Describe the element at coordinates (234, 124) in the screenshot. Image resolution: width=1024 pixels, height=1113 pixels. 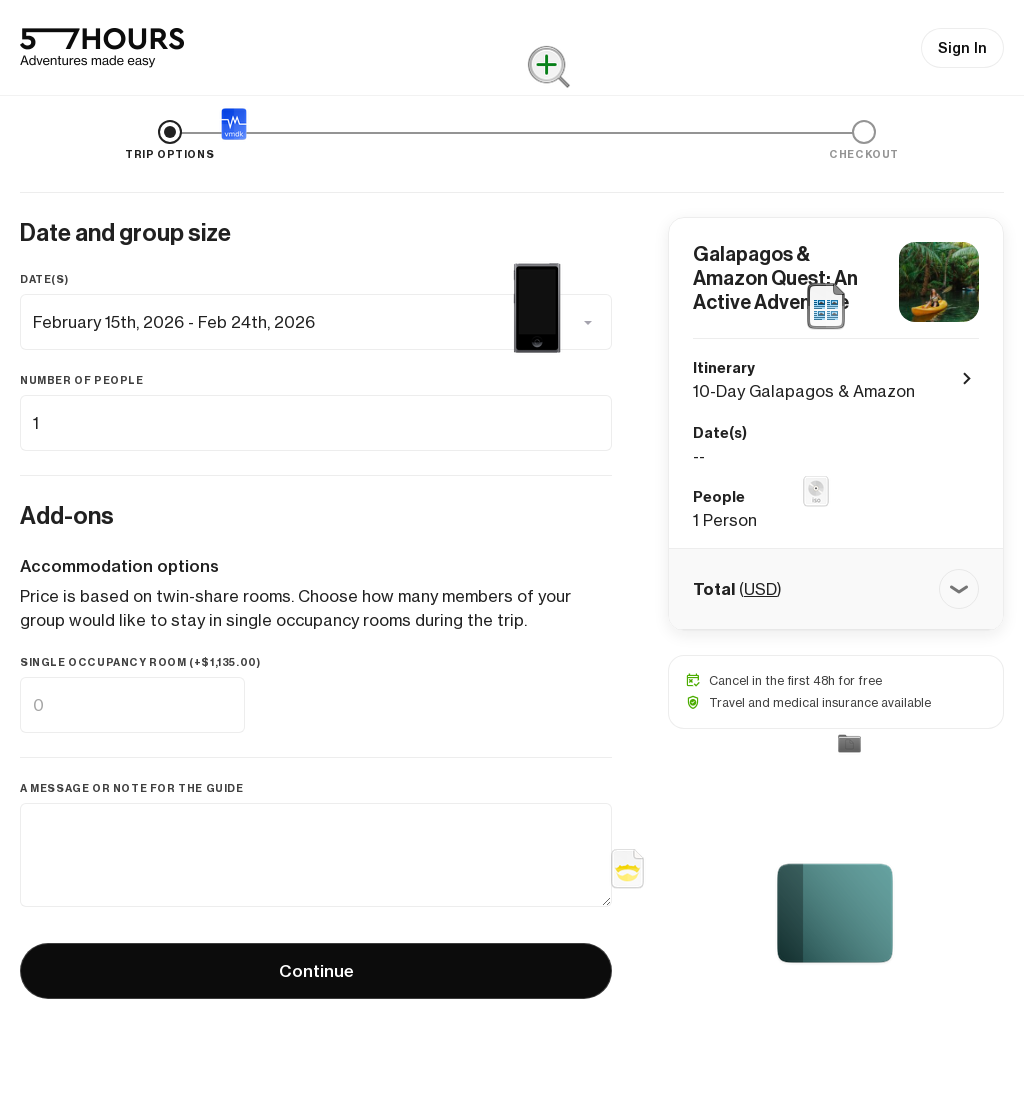
I see `virtualbox virtual disk image file` at that location.